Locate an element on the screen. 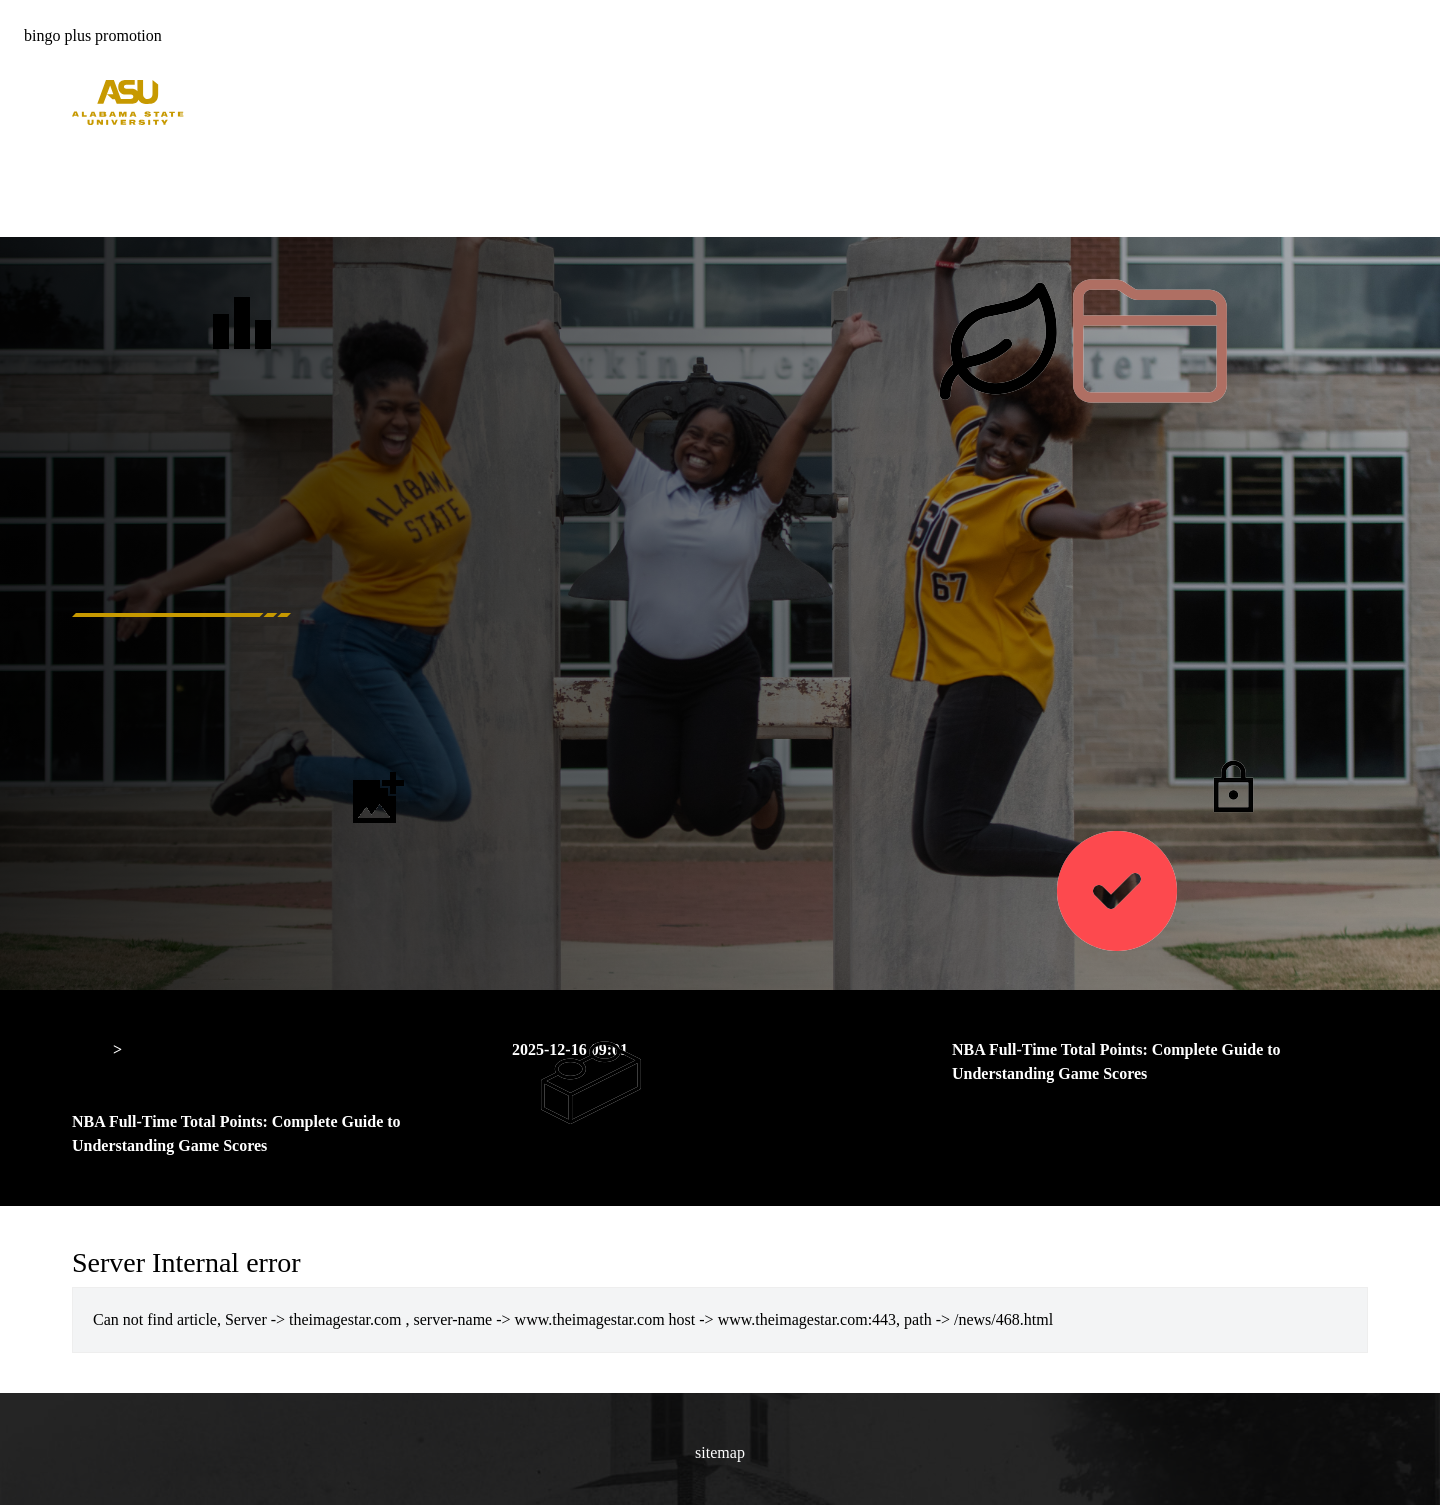 The height and width of the screenshot is (1505, 1440). indicates eco-friendly or sustainable option is located at coordinates (1001, 344).